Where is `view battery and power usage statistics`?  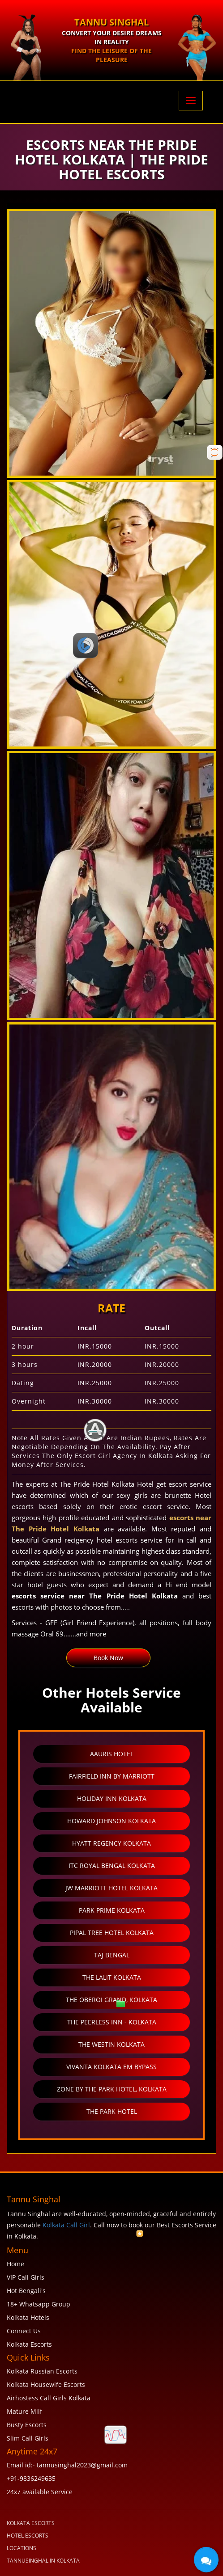
view battery and power usage statistics is located at coordinates (116, 2435).